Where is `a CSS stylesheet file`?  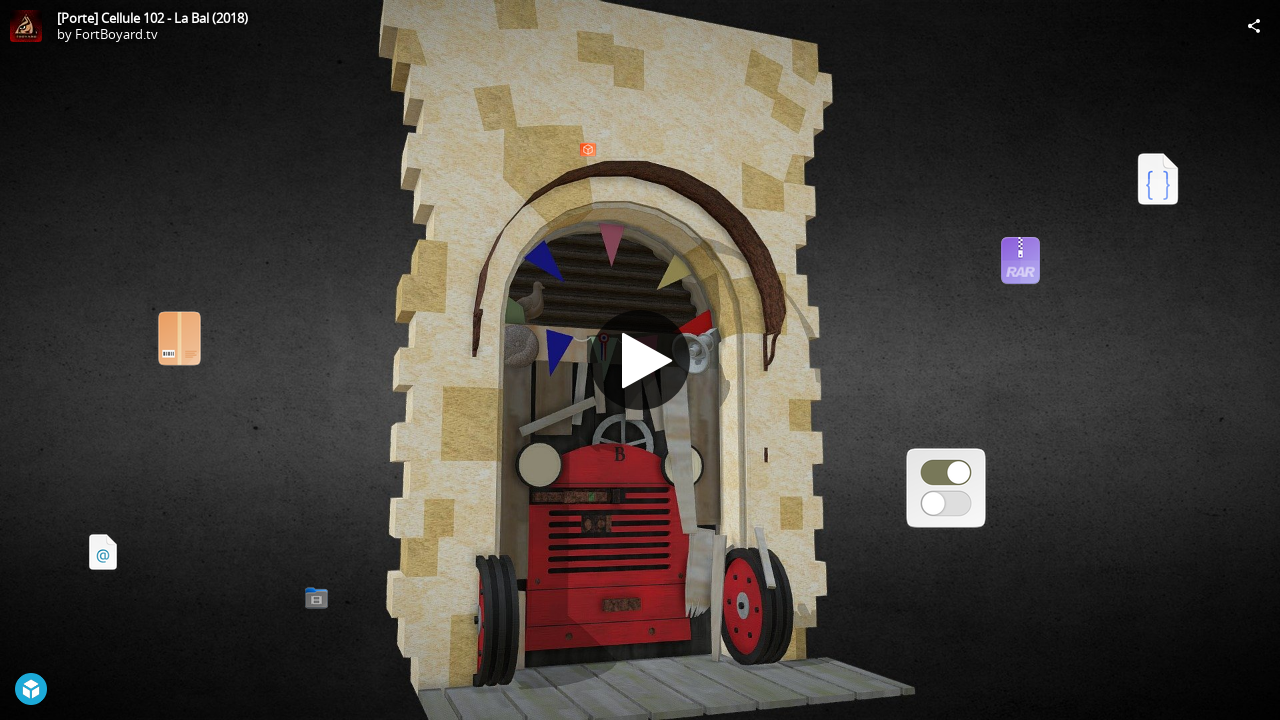 a CSS stylesheet file is located at coordinates (1158, 179).